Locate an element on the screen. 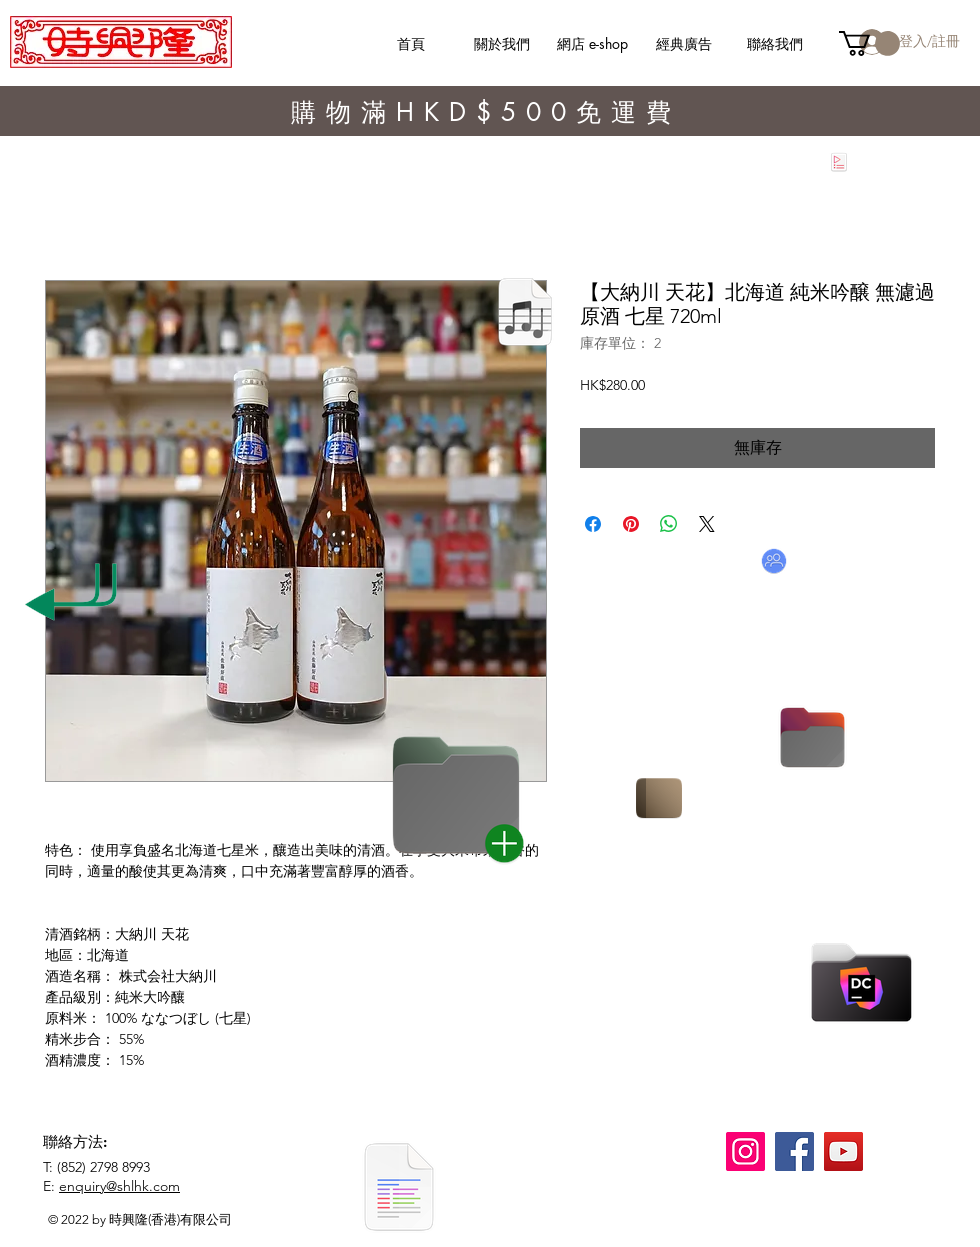  open jetbrains dotcover project folder is located at coordinates (861, 985).